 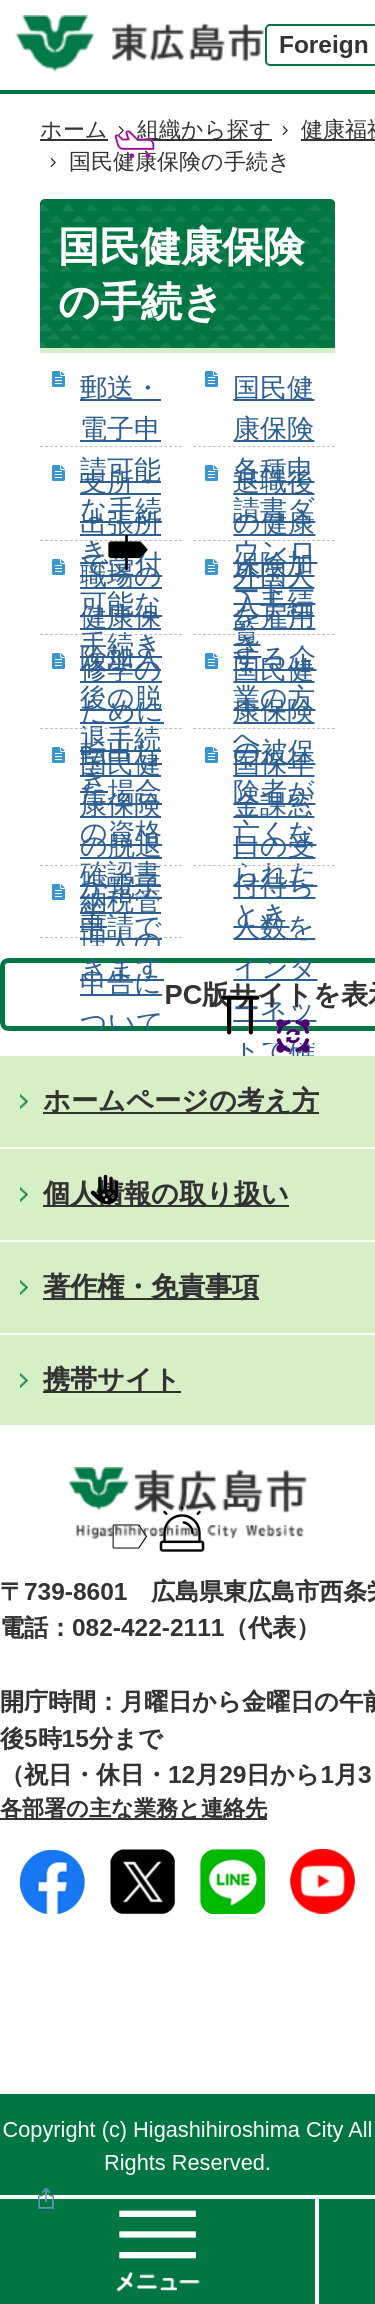 What do you see at coordinates (126, 552) in the screenshot?
I see `navigate to directions or wayfinding` at bounding box center [126, 552].